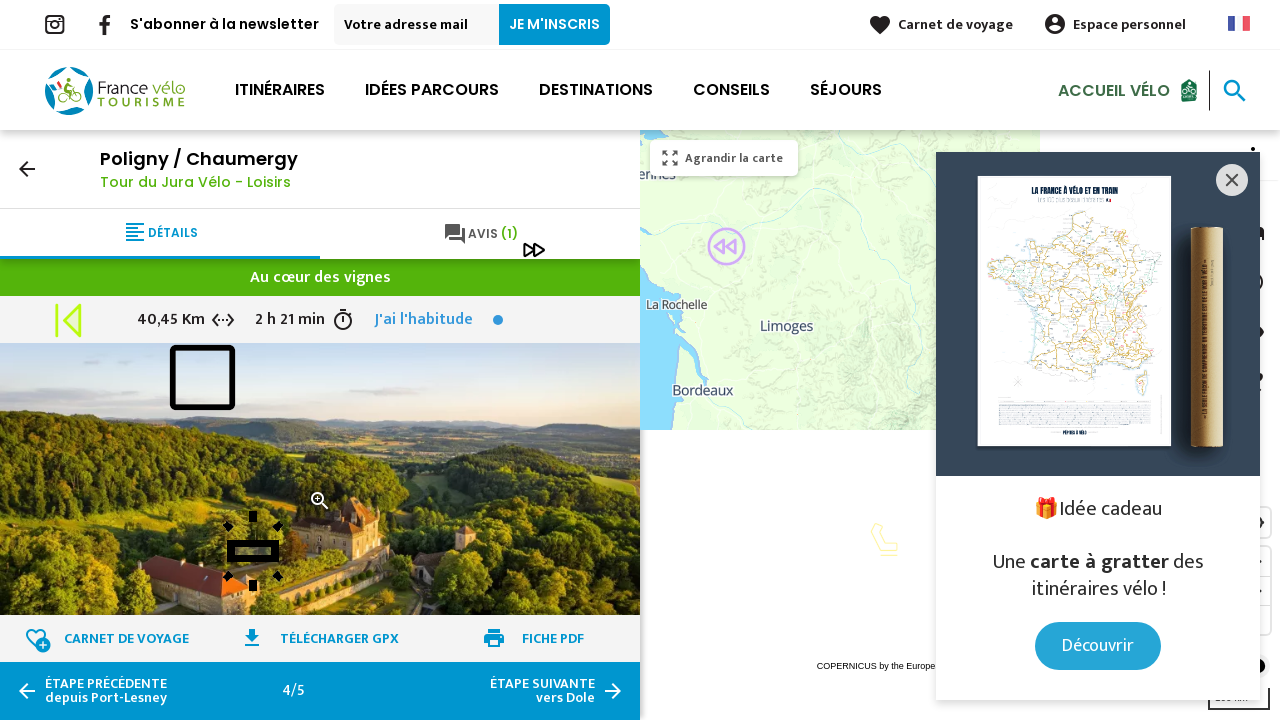 This screenshot has height=720, width=1280. Describe the element at coordinates (726, 246) in the screenshot. I see `rewind or skip backward in media playback` at that location.